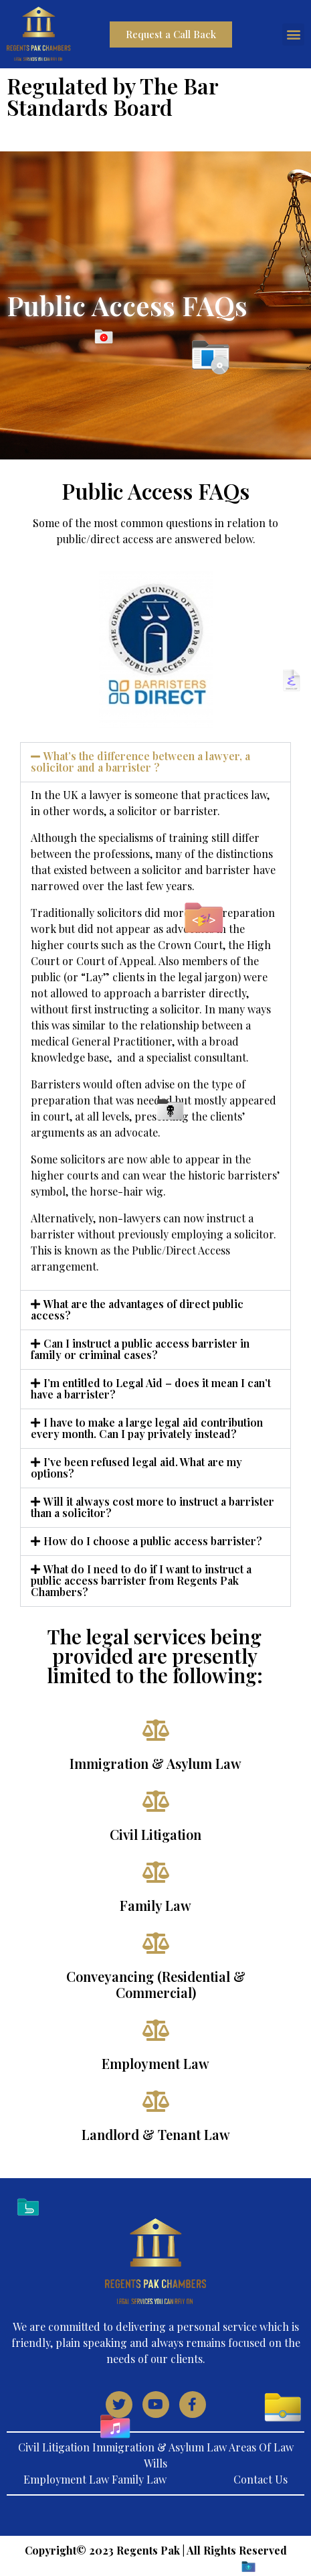  Describe the element at coordinates (28, 2208) in the screenshot. I see `open taaghche app files folder` at that location.